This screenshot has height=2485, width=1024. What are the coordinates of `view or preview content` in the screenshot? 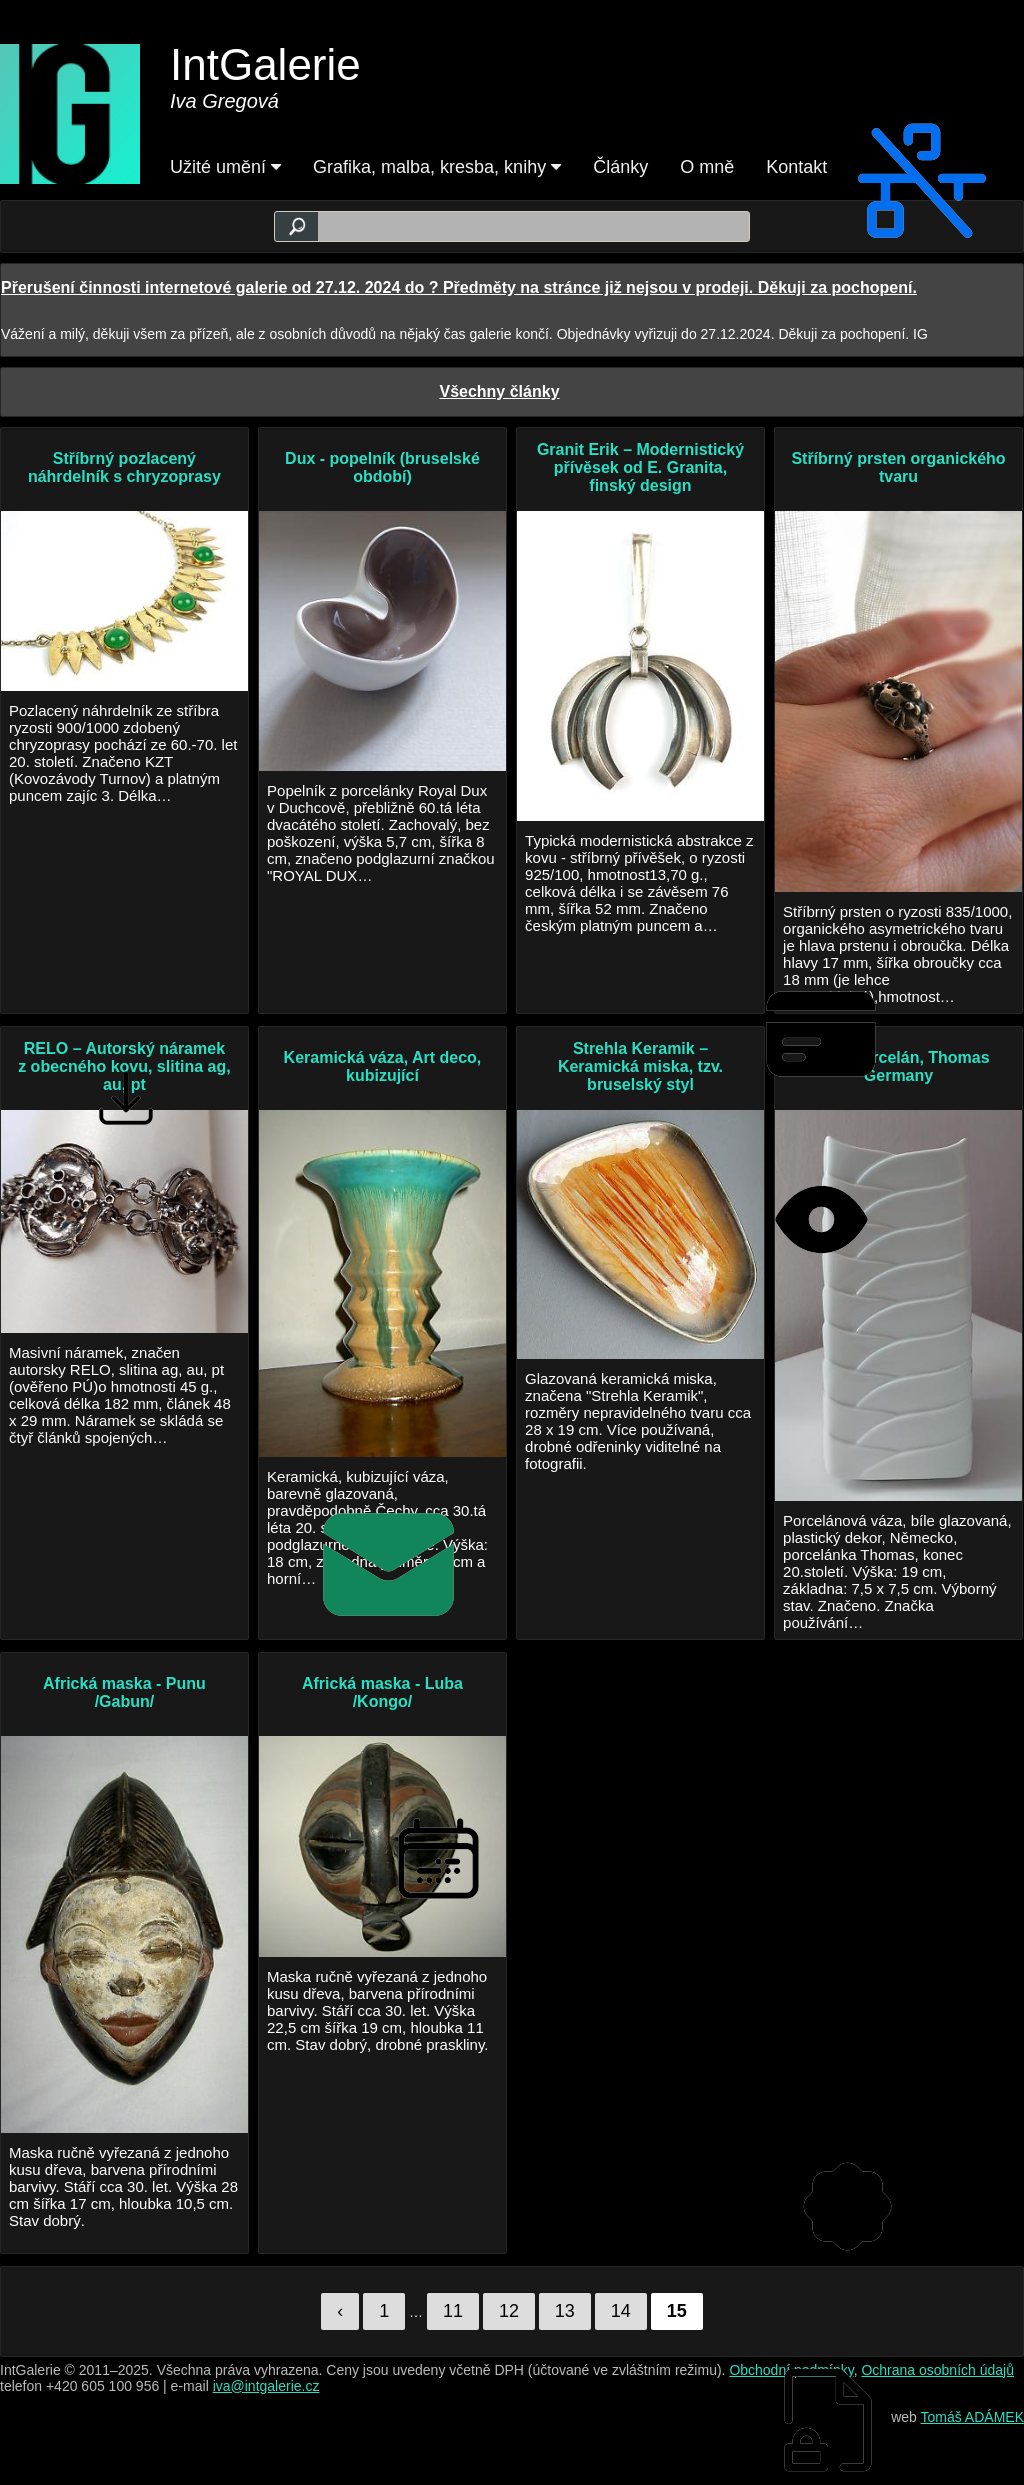 It's located at (821, 1219).